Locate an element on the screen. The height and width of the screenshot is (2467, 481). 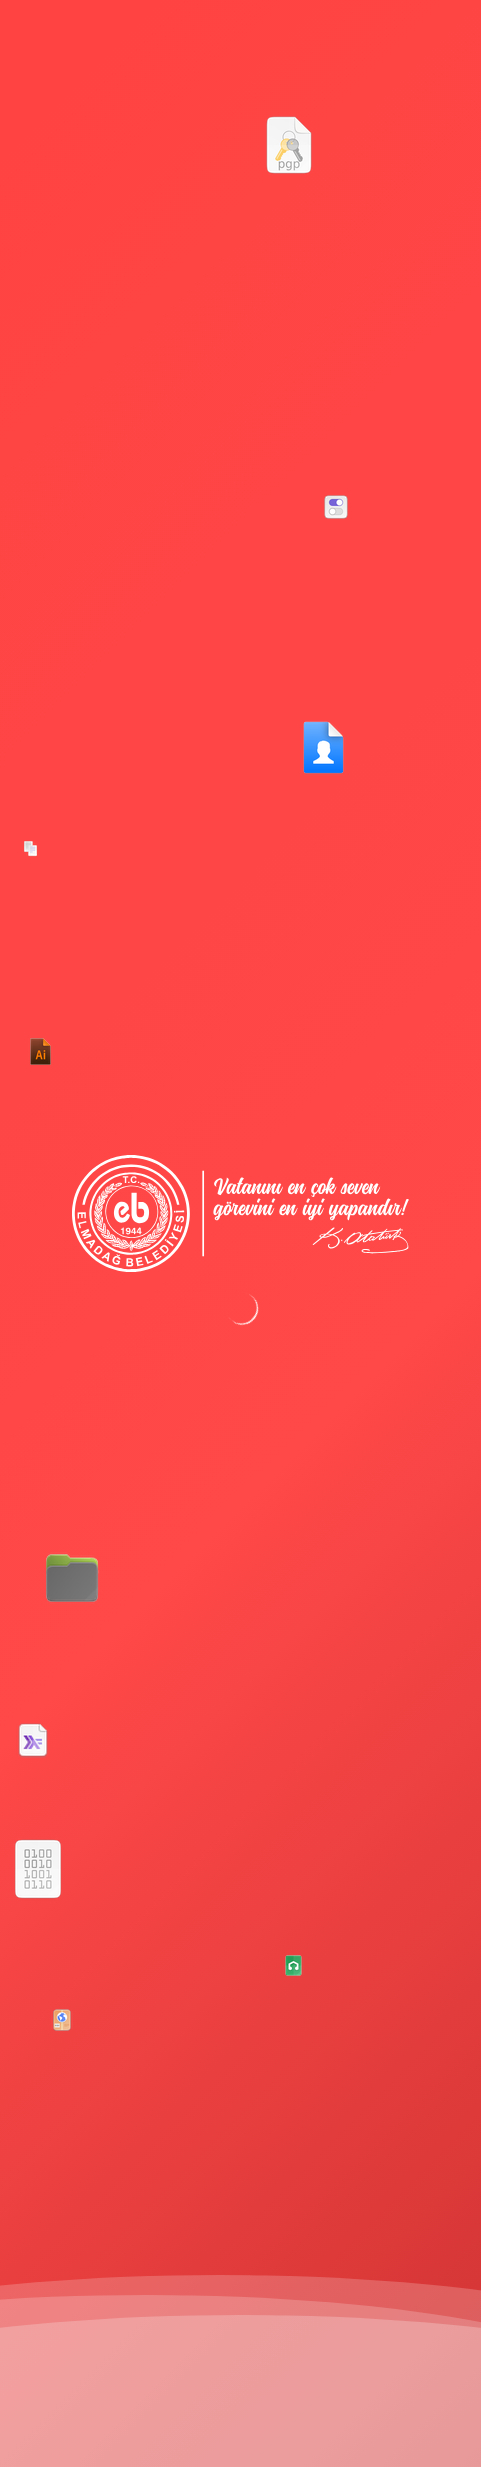
an LMMS music project file is located at coordinates (293, 1965).